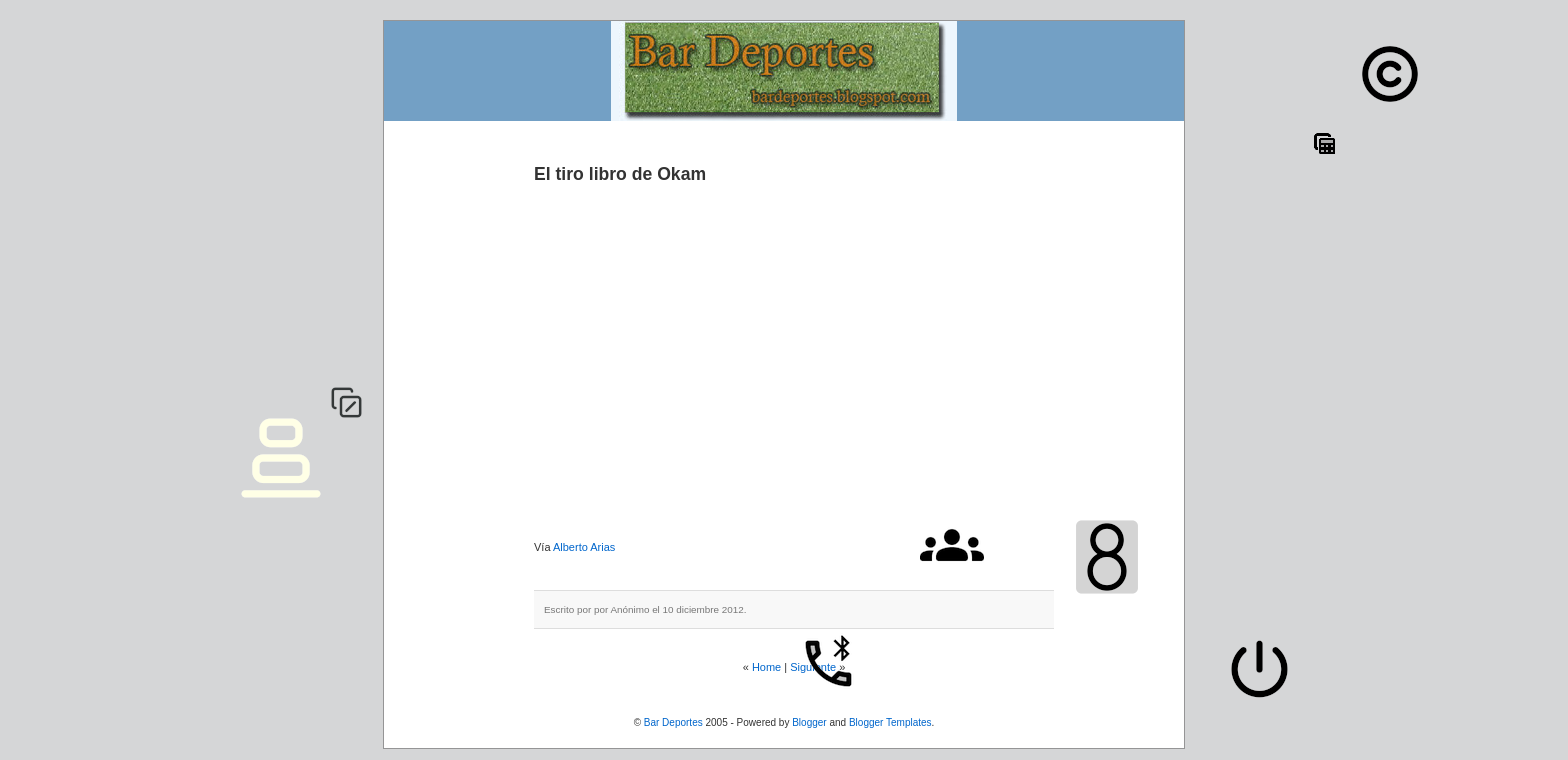  Describe the element at coordinates (1107, 557) in the screenshot. I see `indicates the number eight in a sequence or list` at that location.